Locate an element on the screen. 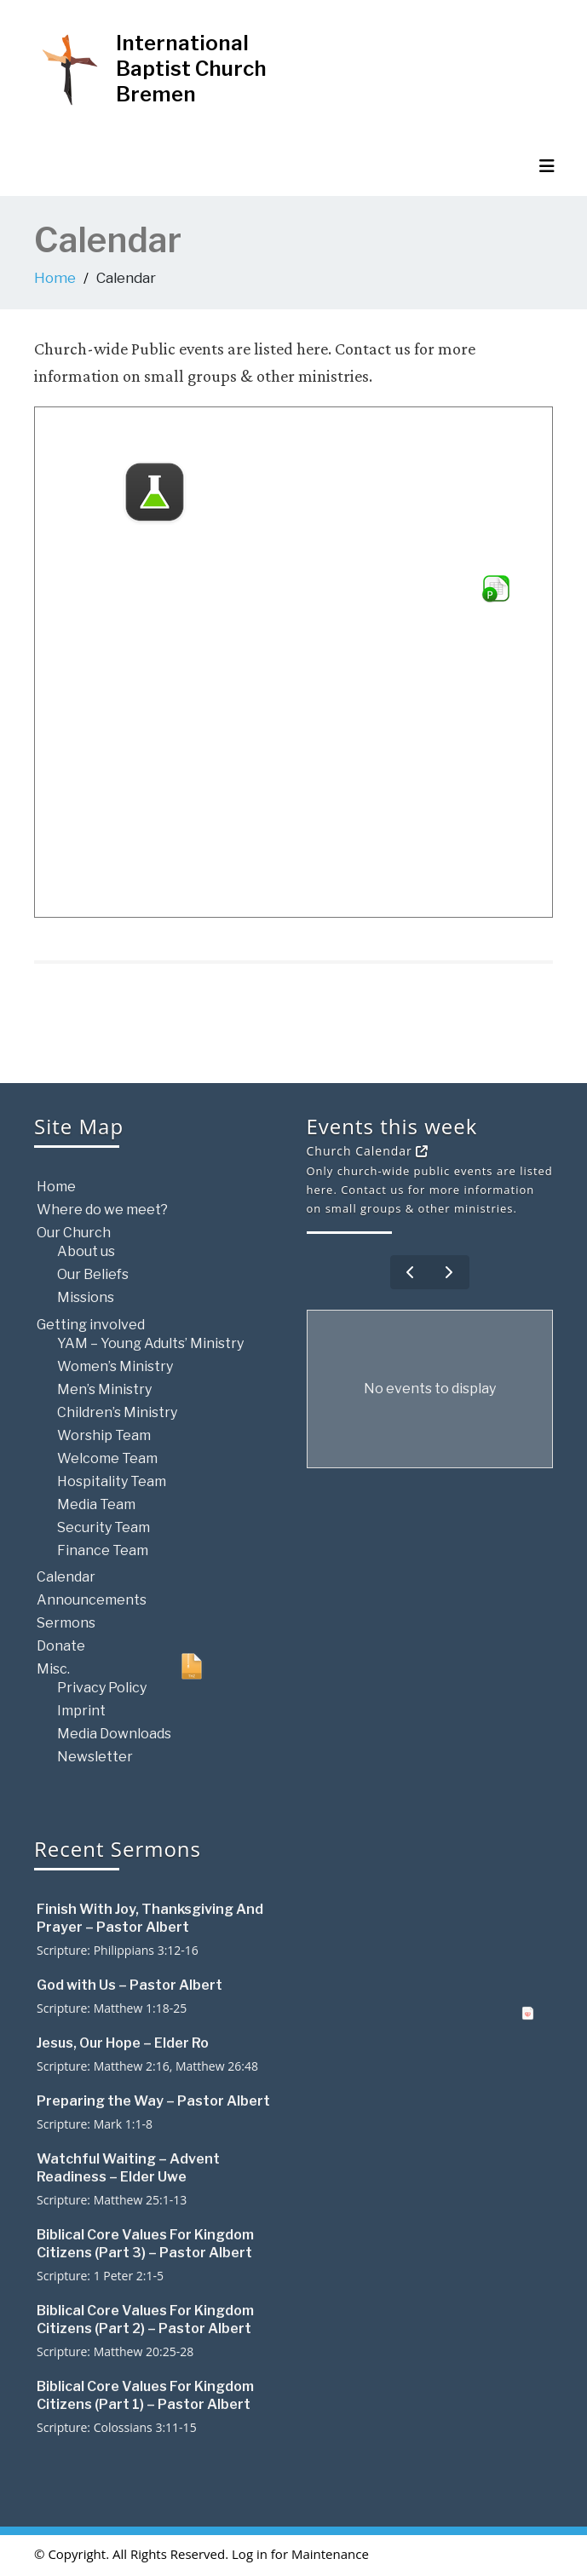 This screenshot has height=2576, width=587. a compressed THZ archive file is located at coordinates (192, 1667).